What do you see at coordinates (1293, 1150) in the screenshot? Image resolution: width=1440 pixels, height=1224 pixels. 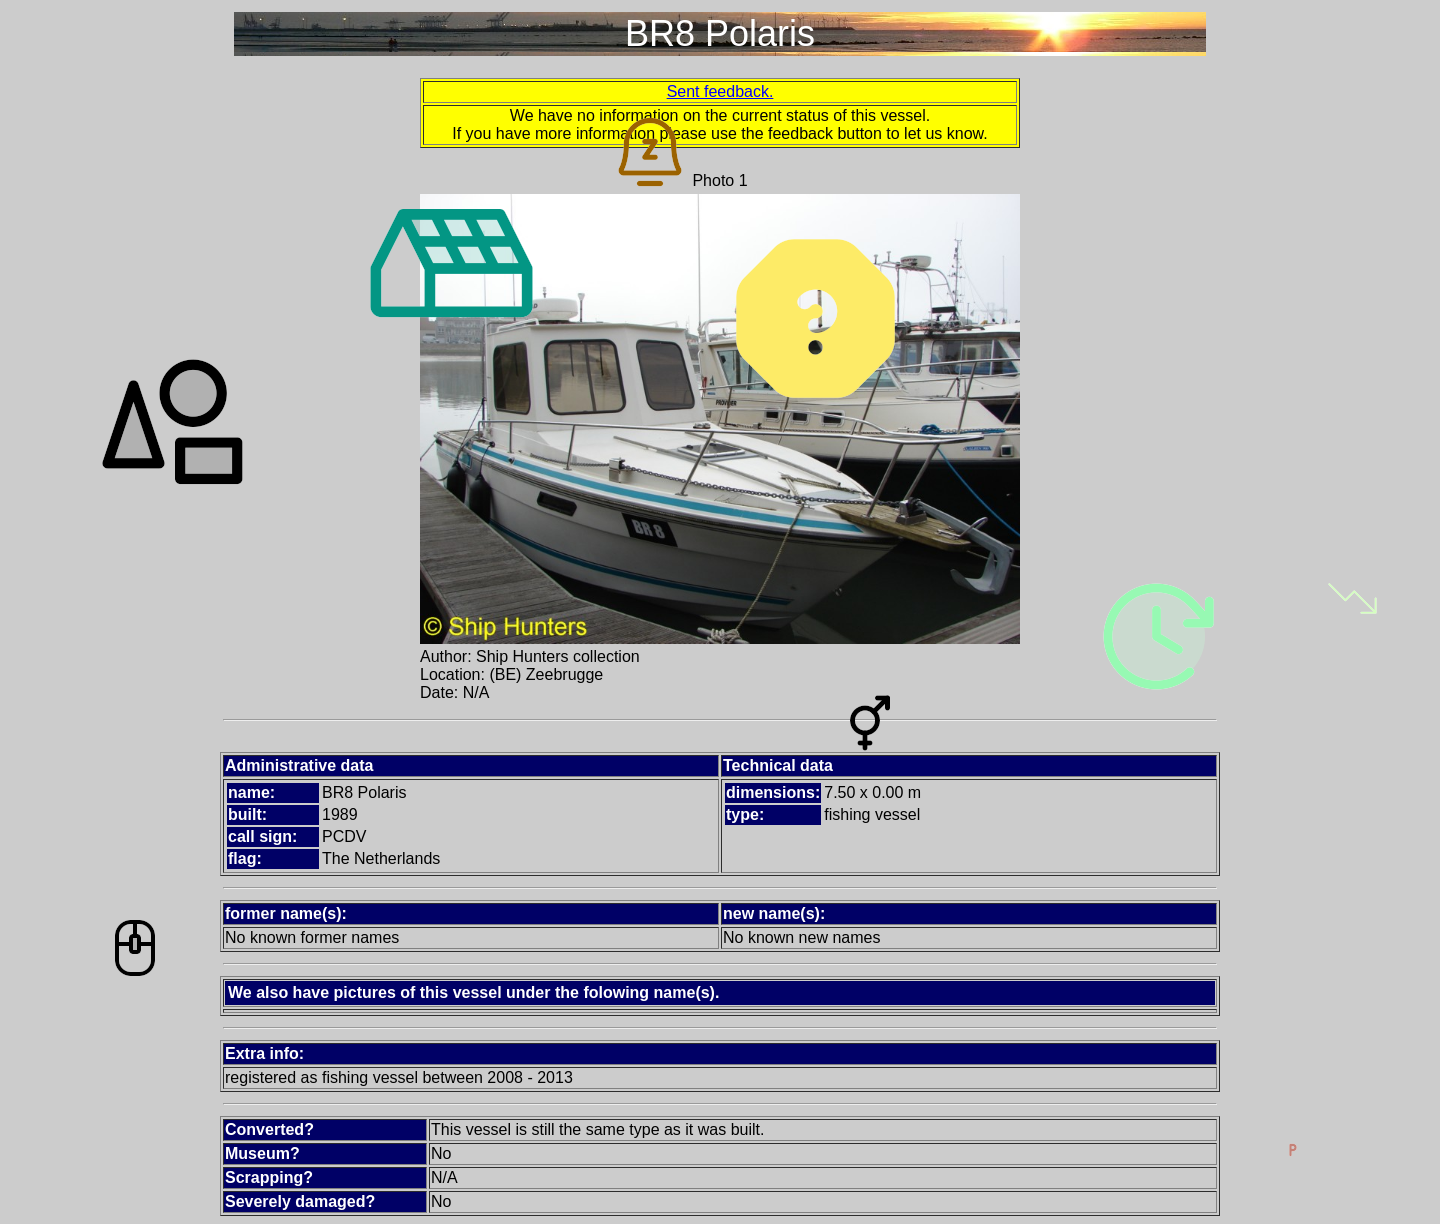 I see `indicates parking availability or location` at bounding box center [1293, 1150].